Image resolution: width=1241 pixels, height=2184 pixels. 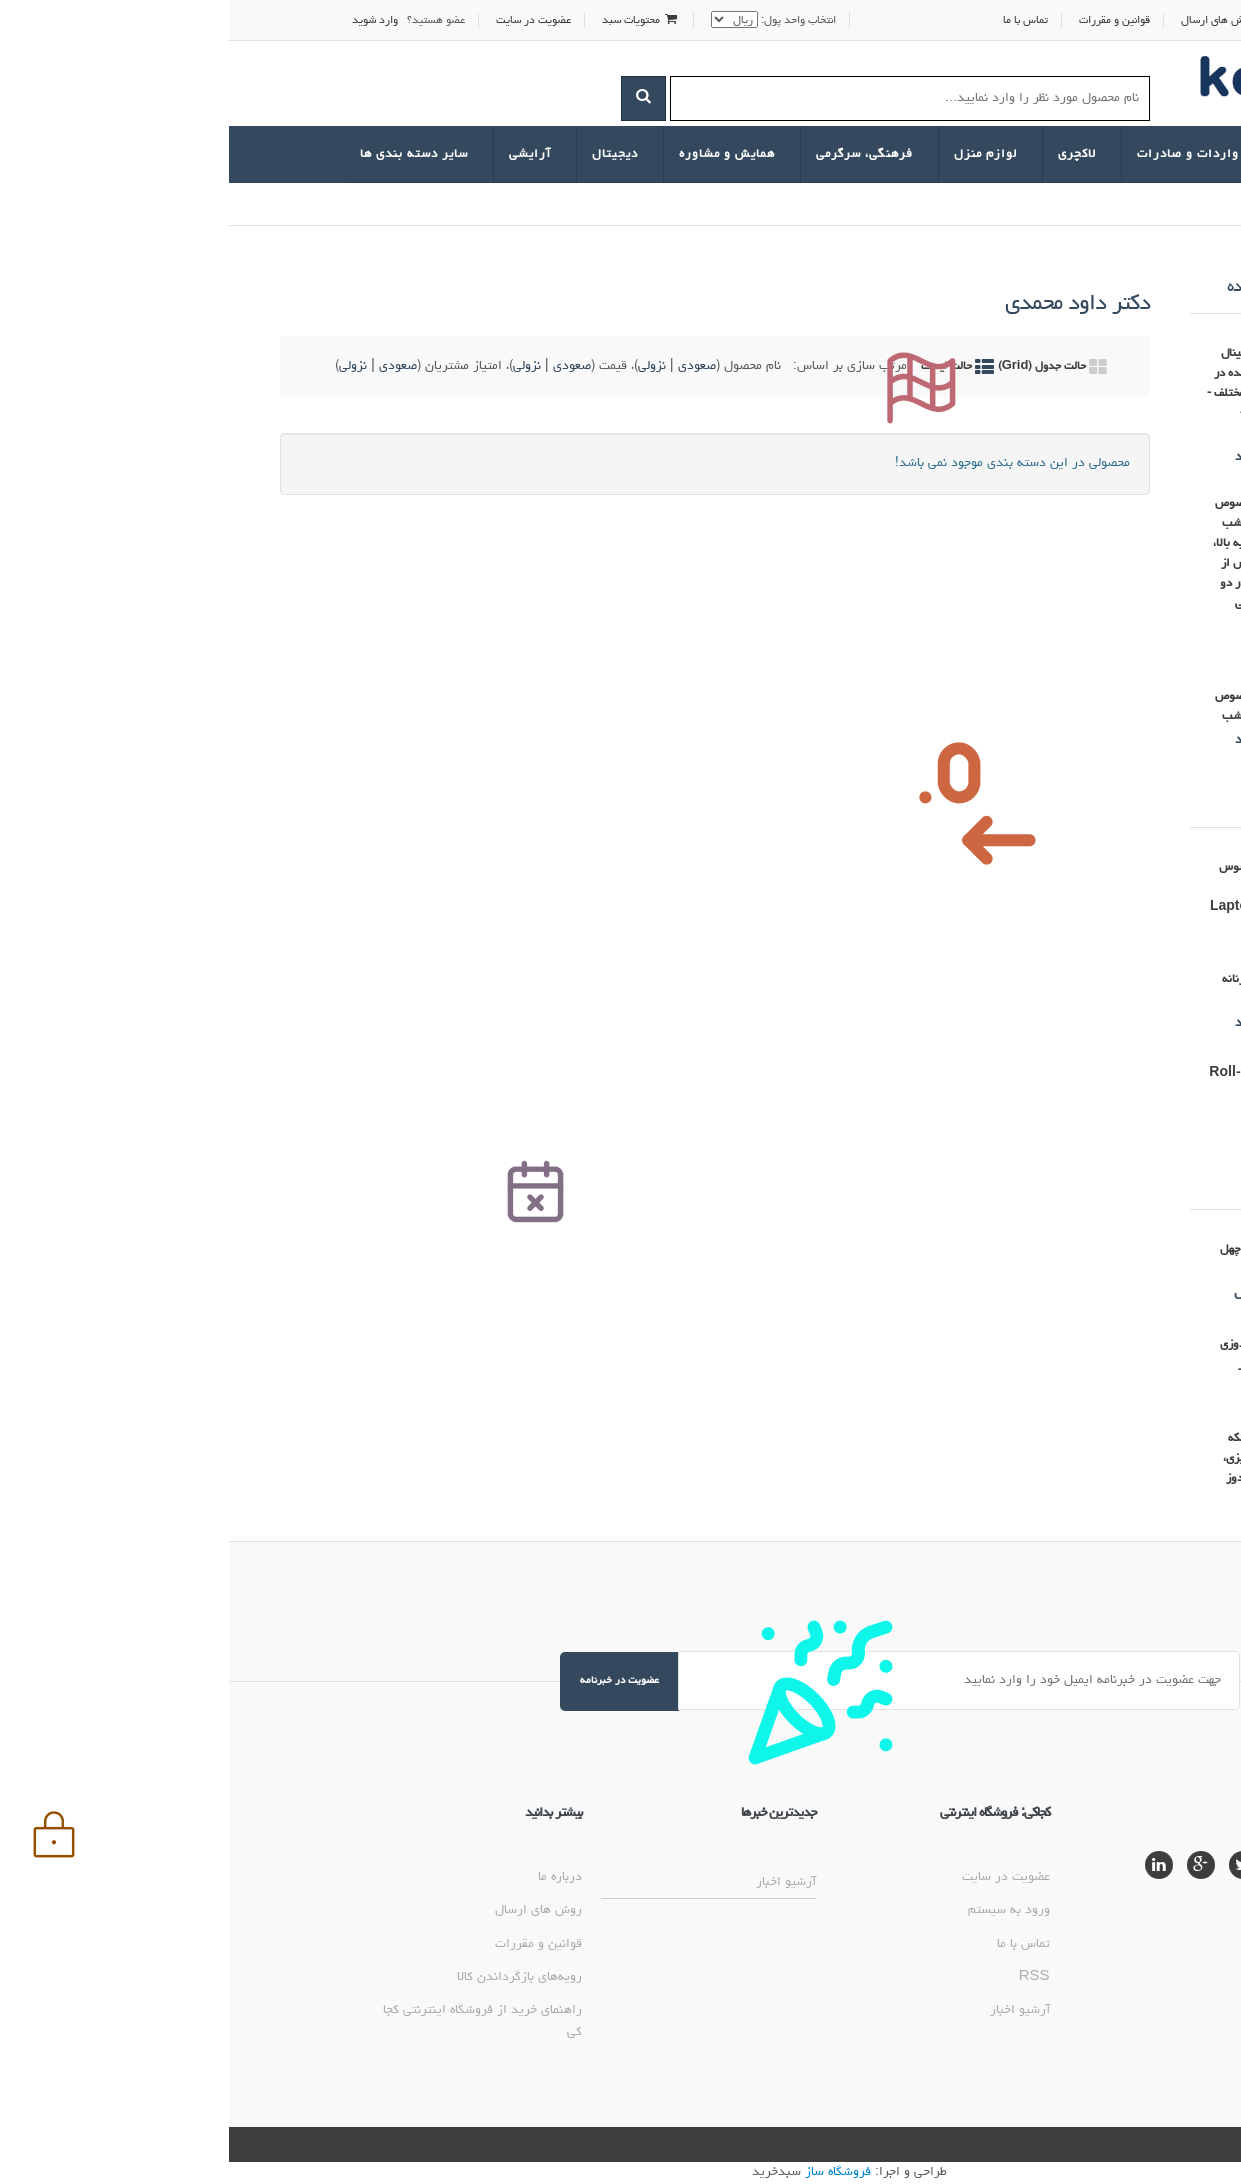 What do you see at coordinates (54, 1837) in the screenshot?
I see `indicates a locked or secured item` at bounding box center [54, 1837].